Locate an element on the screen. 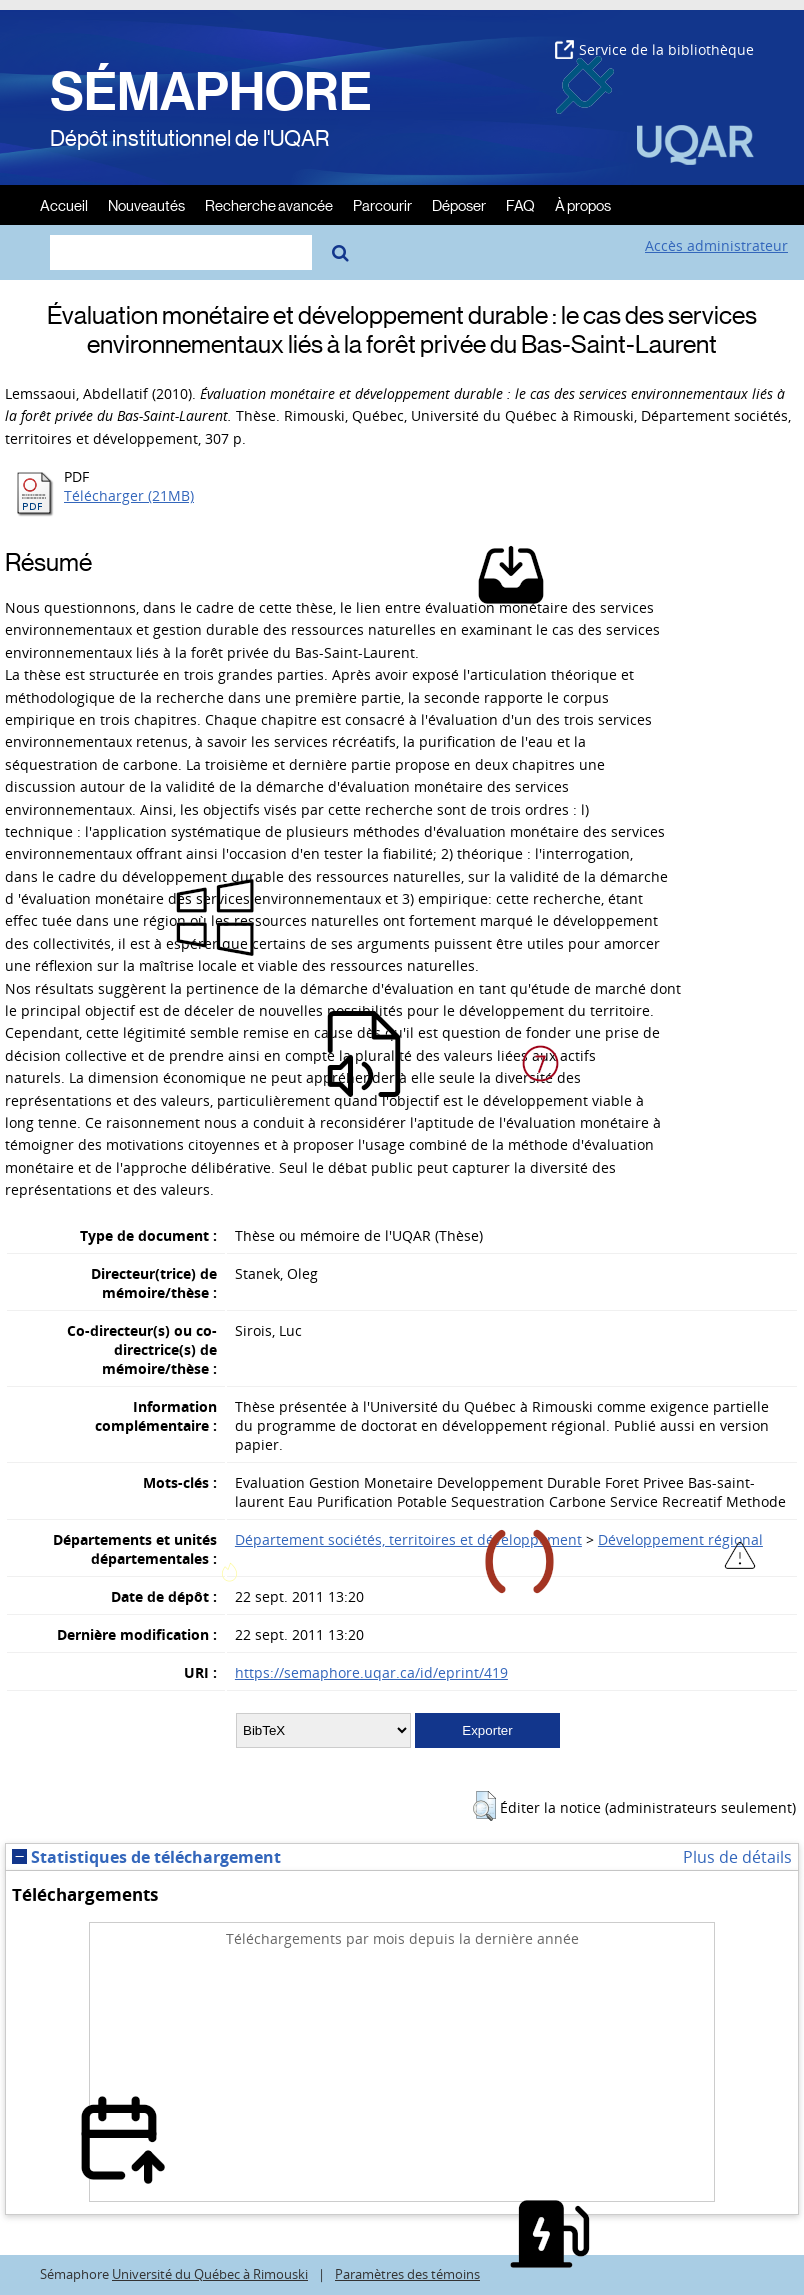  insert parentheses in text or code is located at coordinates (519, 1561).